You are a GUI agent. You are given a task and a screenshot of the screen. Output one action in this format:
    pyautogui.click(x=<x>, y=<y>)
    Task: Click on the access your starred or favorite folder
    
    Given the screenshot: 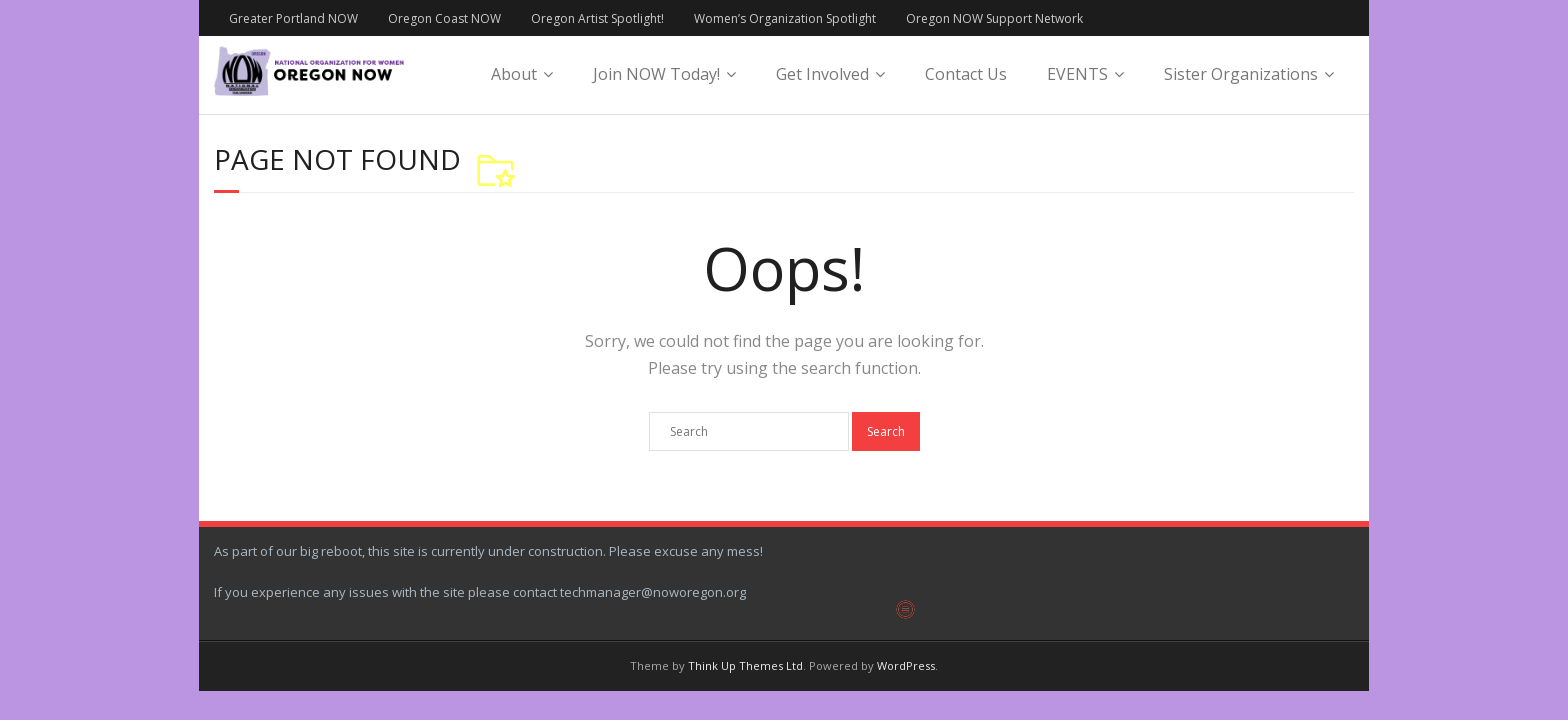 What is the action you would take?
    pyautogui.click(x=495, y=170)
    